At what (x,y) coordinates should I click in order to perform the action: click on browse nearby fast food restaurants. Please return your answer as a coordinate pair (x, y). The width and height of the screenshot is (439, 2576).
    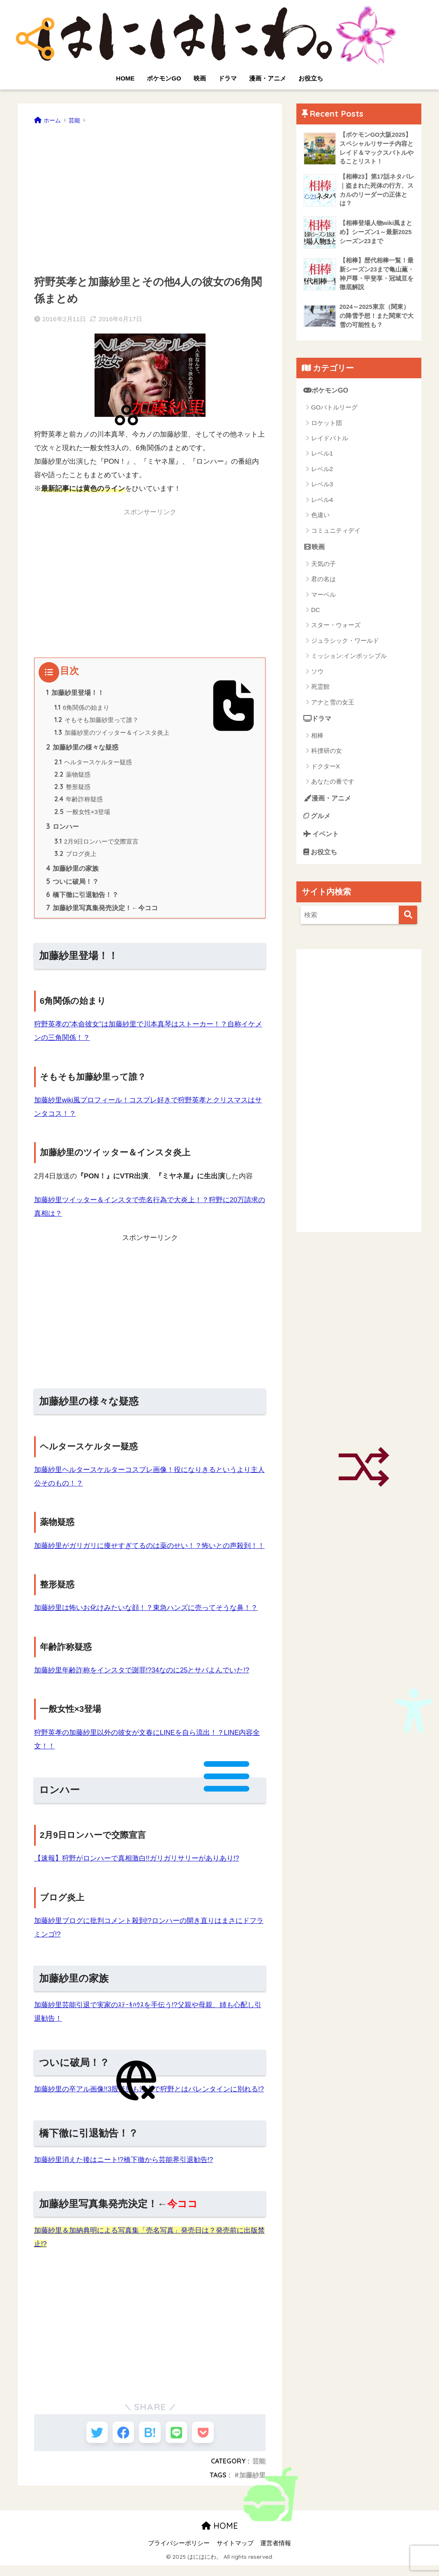
    Looking at the image, I should click on (270, 2494).